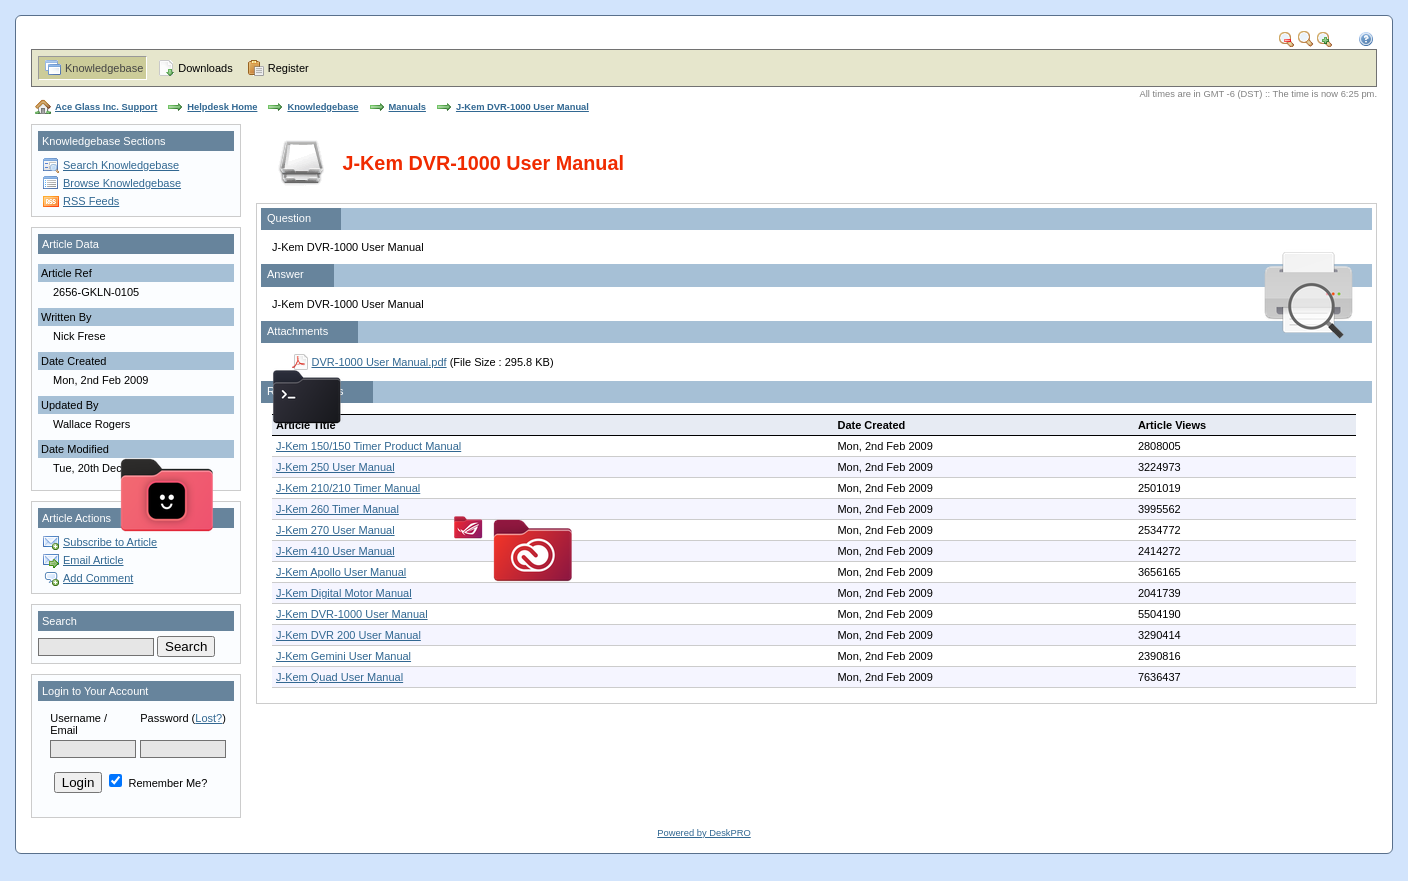 The width and height of the screenshot is (1408, 881). What do you see at coordinates (468, 528) in the screenshot?
I see `open ASUS Republic of Gamers files folder` at bounding box center [468, 528].